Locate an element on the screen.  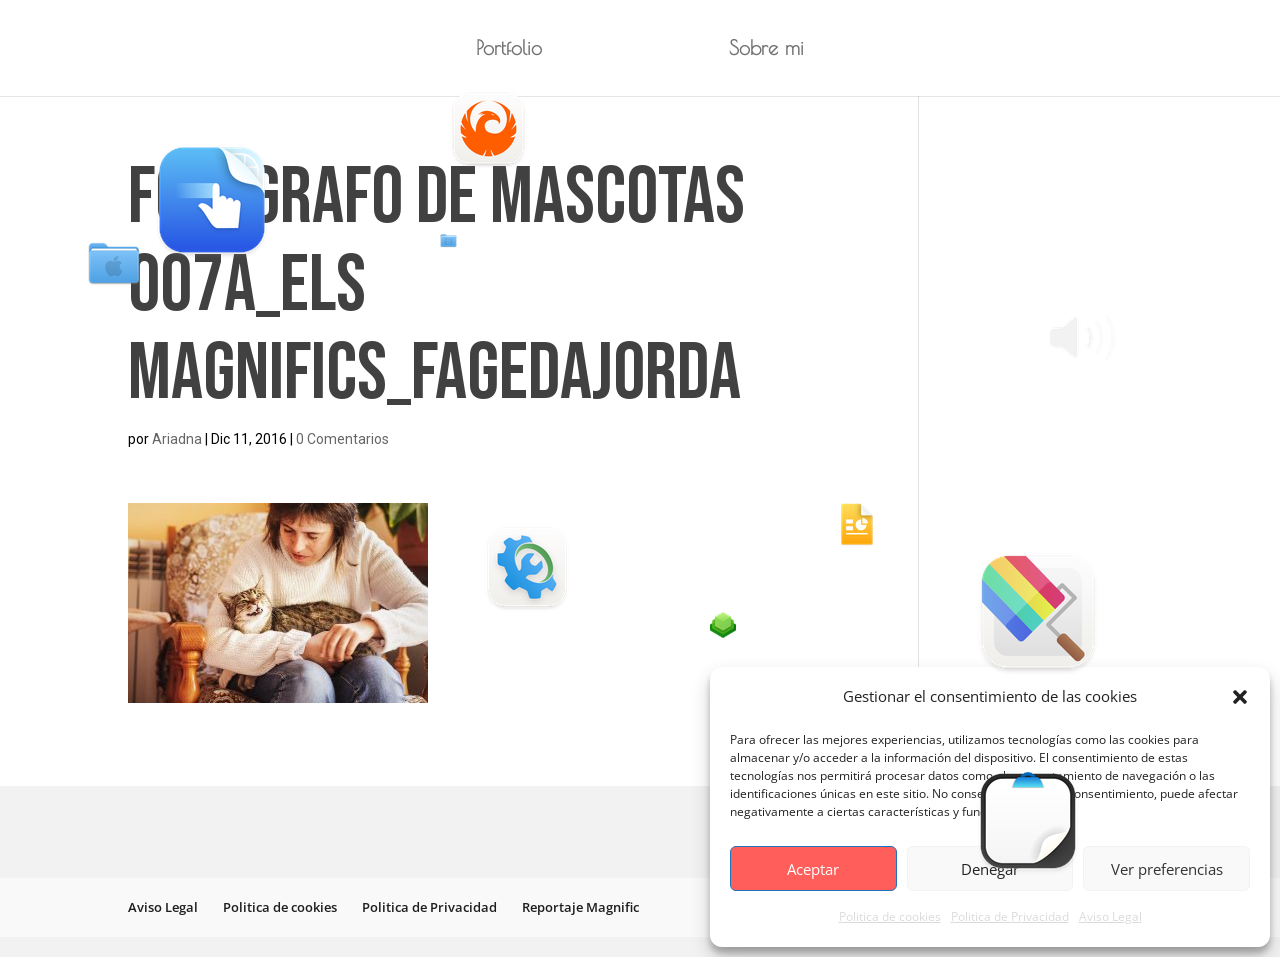
open apple system folder is located at coordinates (114, 263).